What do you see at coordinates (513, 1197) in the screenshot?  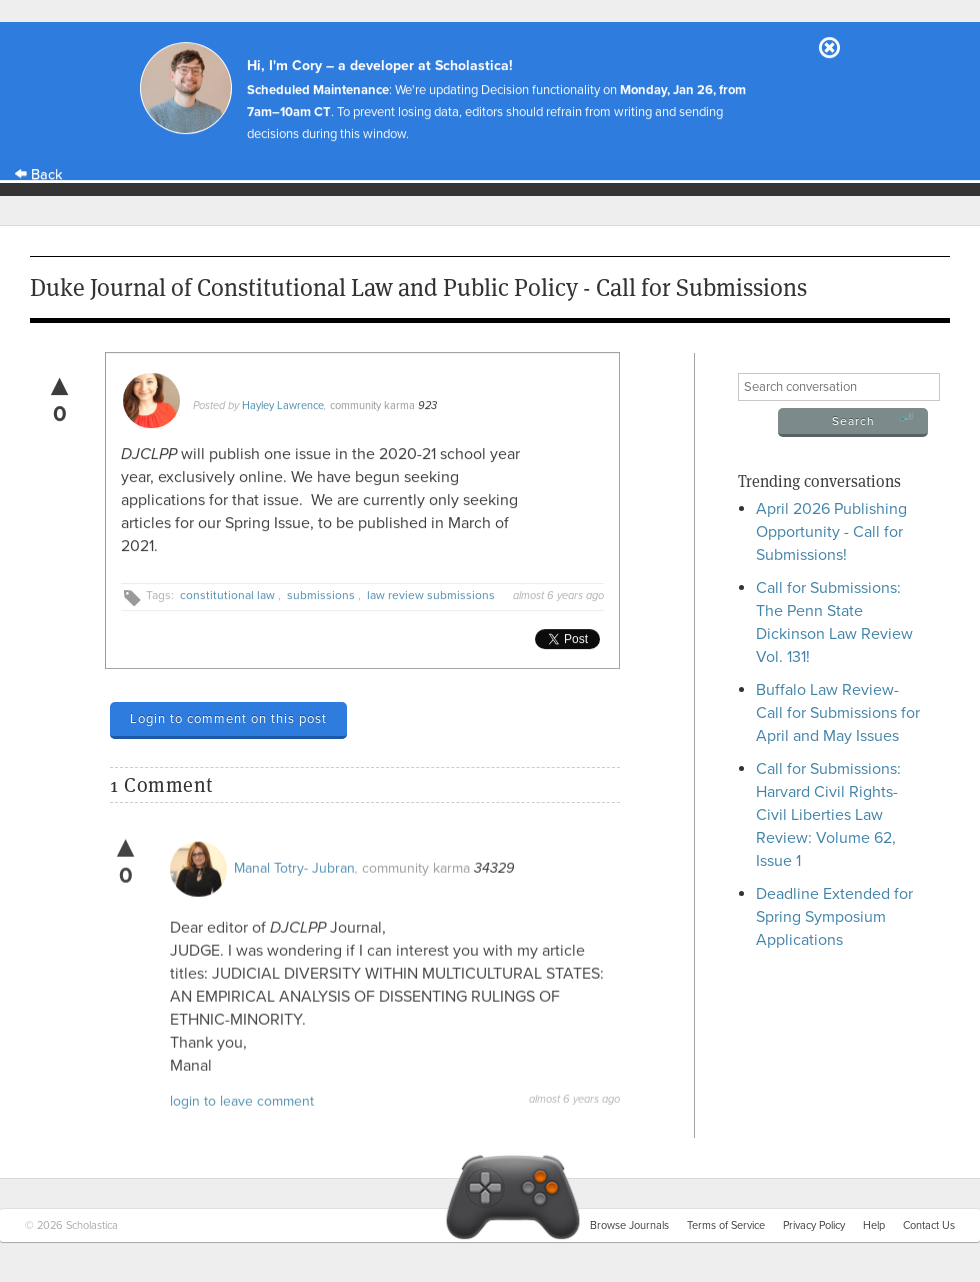 I see `configure game controller settings` at bounding box center [513, 1197].